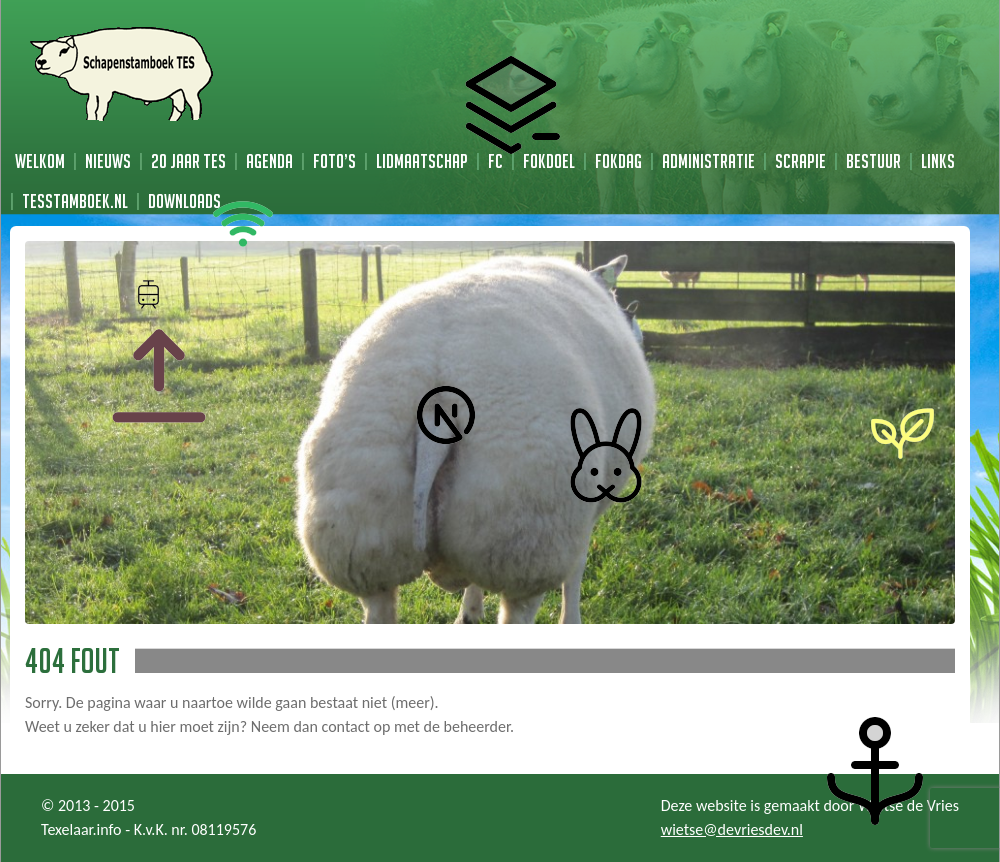 The height and width of the screenshot is (862, 1000). What do you see at coordinates (902, 431) in the screenshot?
I see `view plant care or gardening features` at bounding box center [902, 431].